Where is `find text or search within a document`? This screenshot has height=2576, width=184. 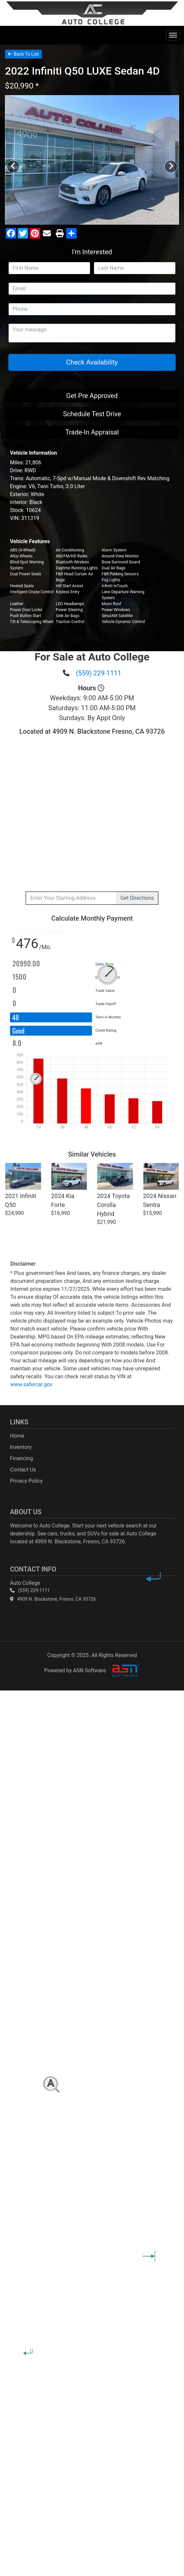
find text or search within a document is located at coordinates (51, 2085).